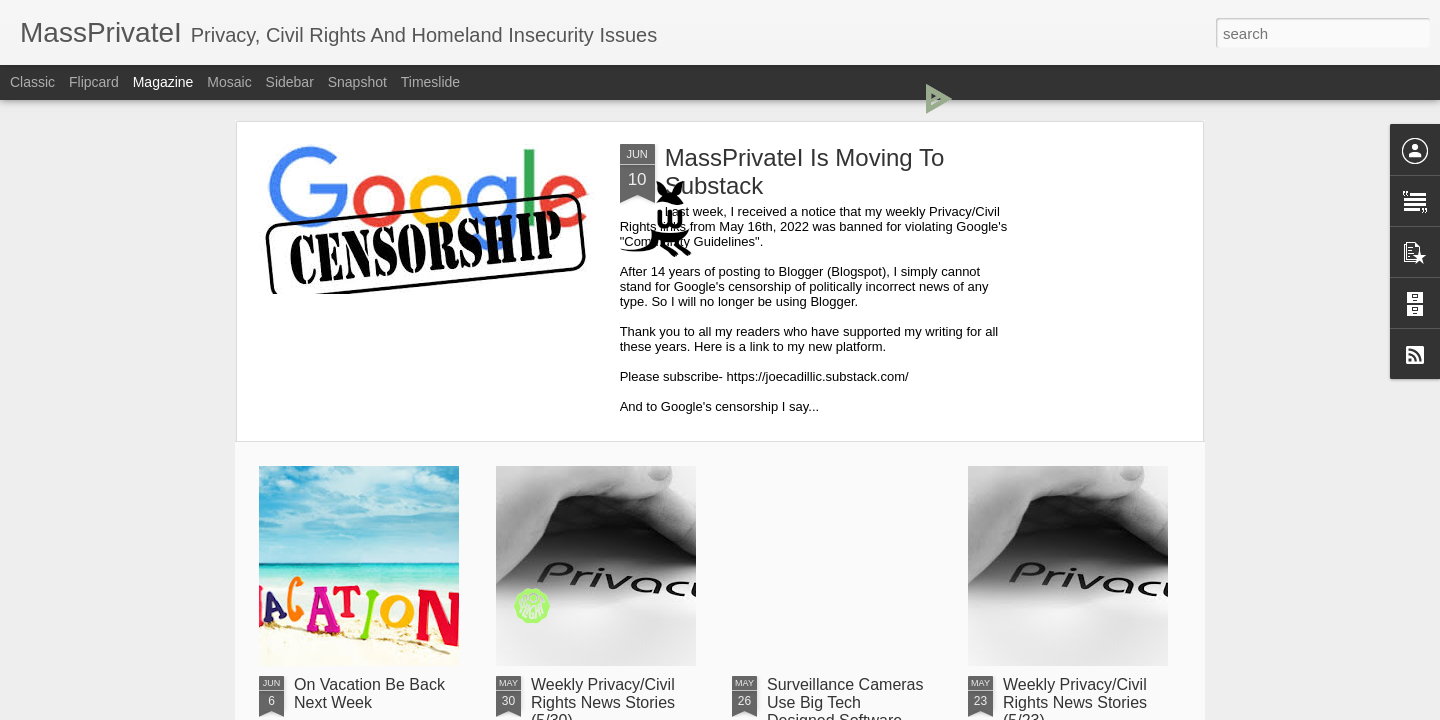 The width and height of the screenshot is (1440, 720). What do you see at coordinates (532, 606) in the screenshot?
I see `spotlight app logo` at bounding box center [532, 606].